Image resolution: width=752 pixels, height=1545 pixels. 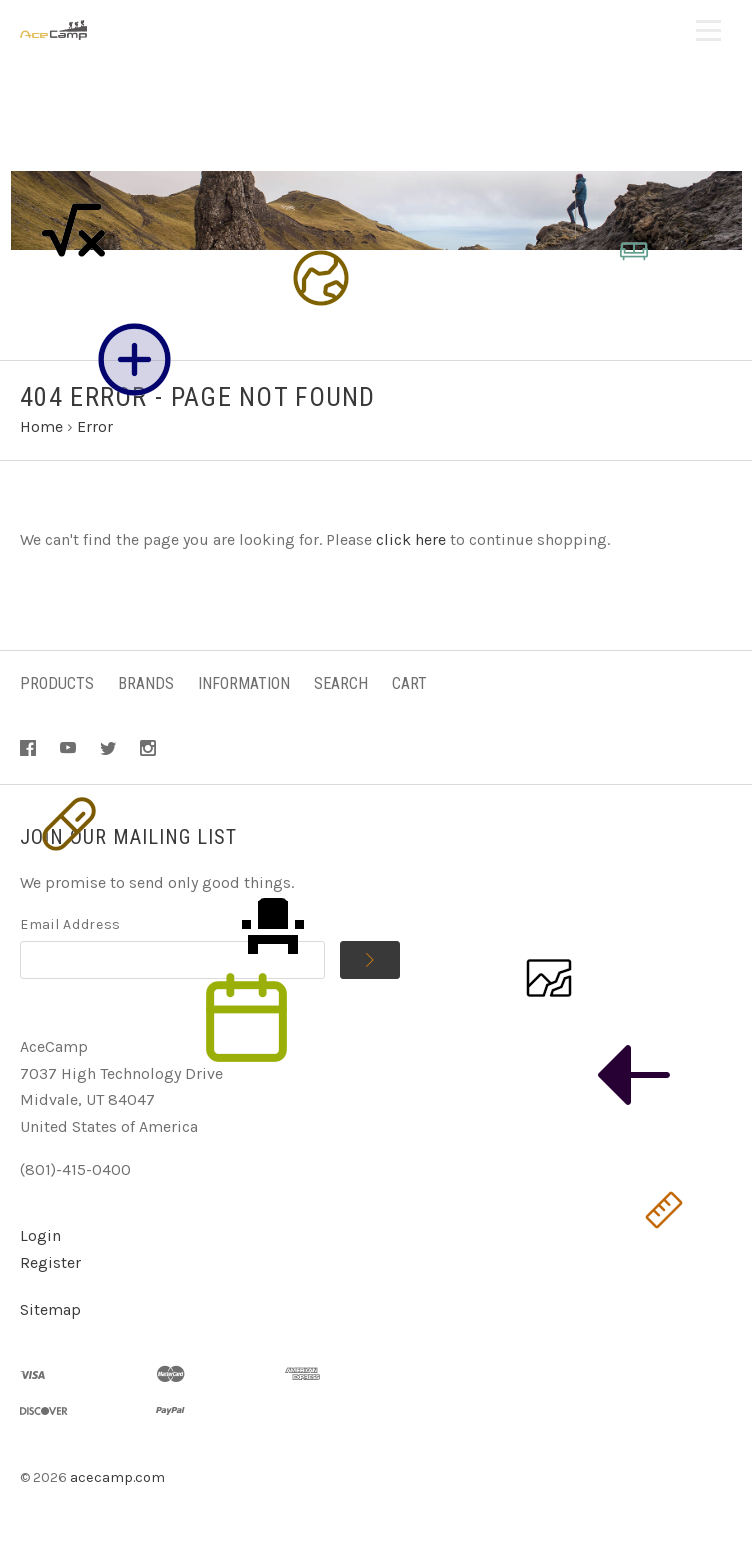 I want to click on switch to eastern hemisphere region, so click(x=321, y=278).